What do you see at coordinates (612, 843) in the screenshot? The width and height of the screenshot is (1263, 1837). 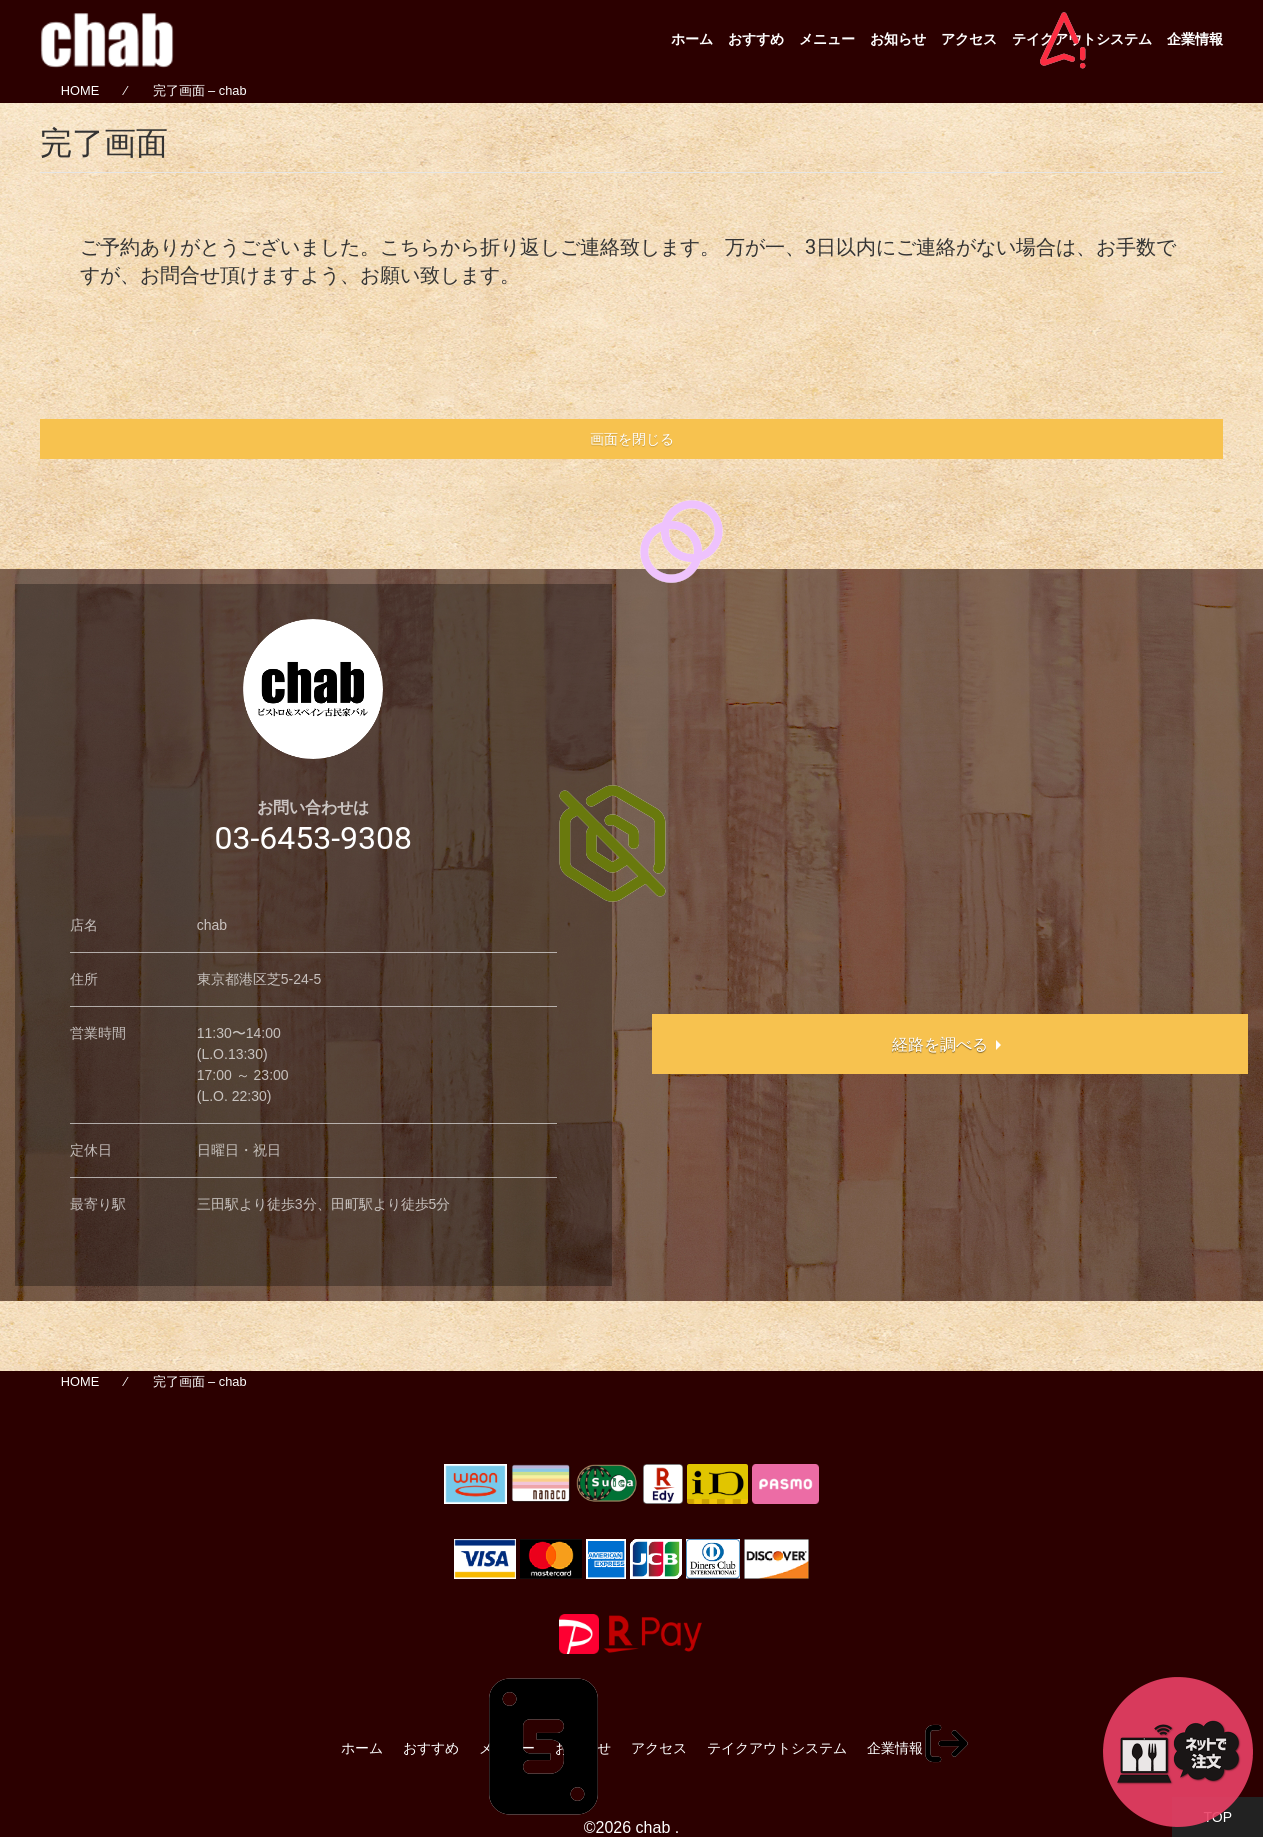 I see `disable assembly or grouping feature` at bounding box center [612, 843].